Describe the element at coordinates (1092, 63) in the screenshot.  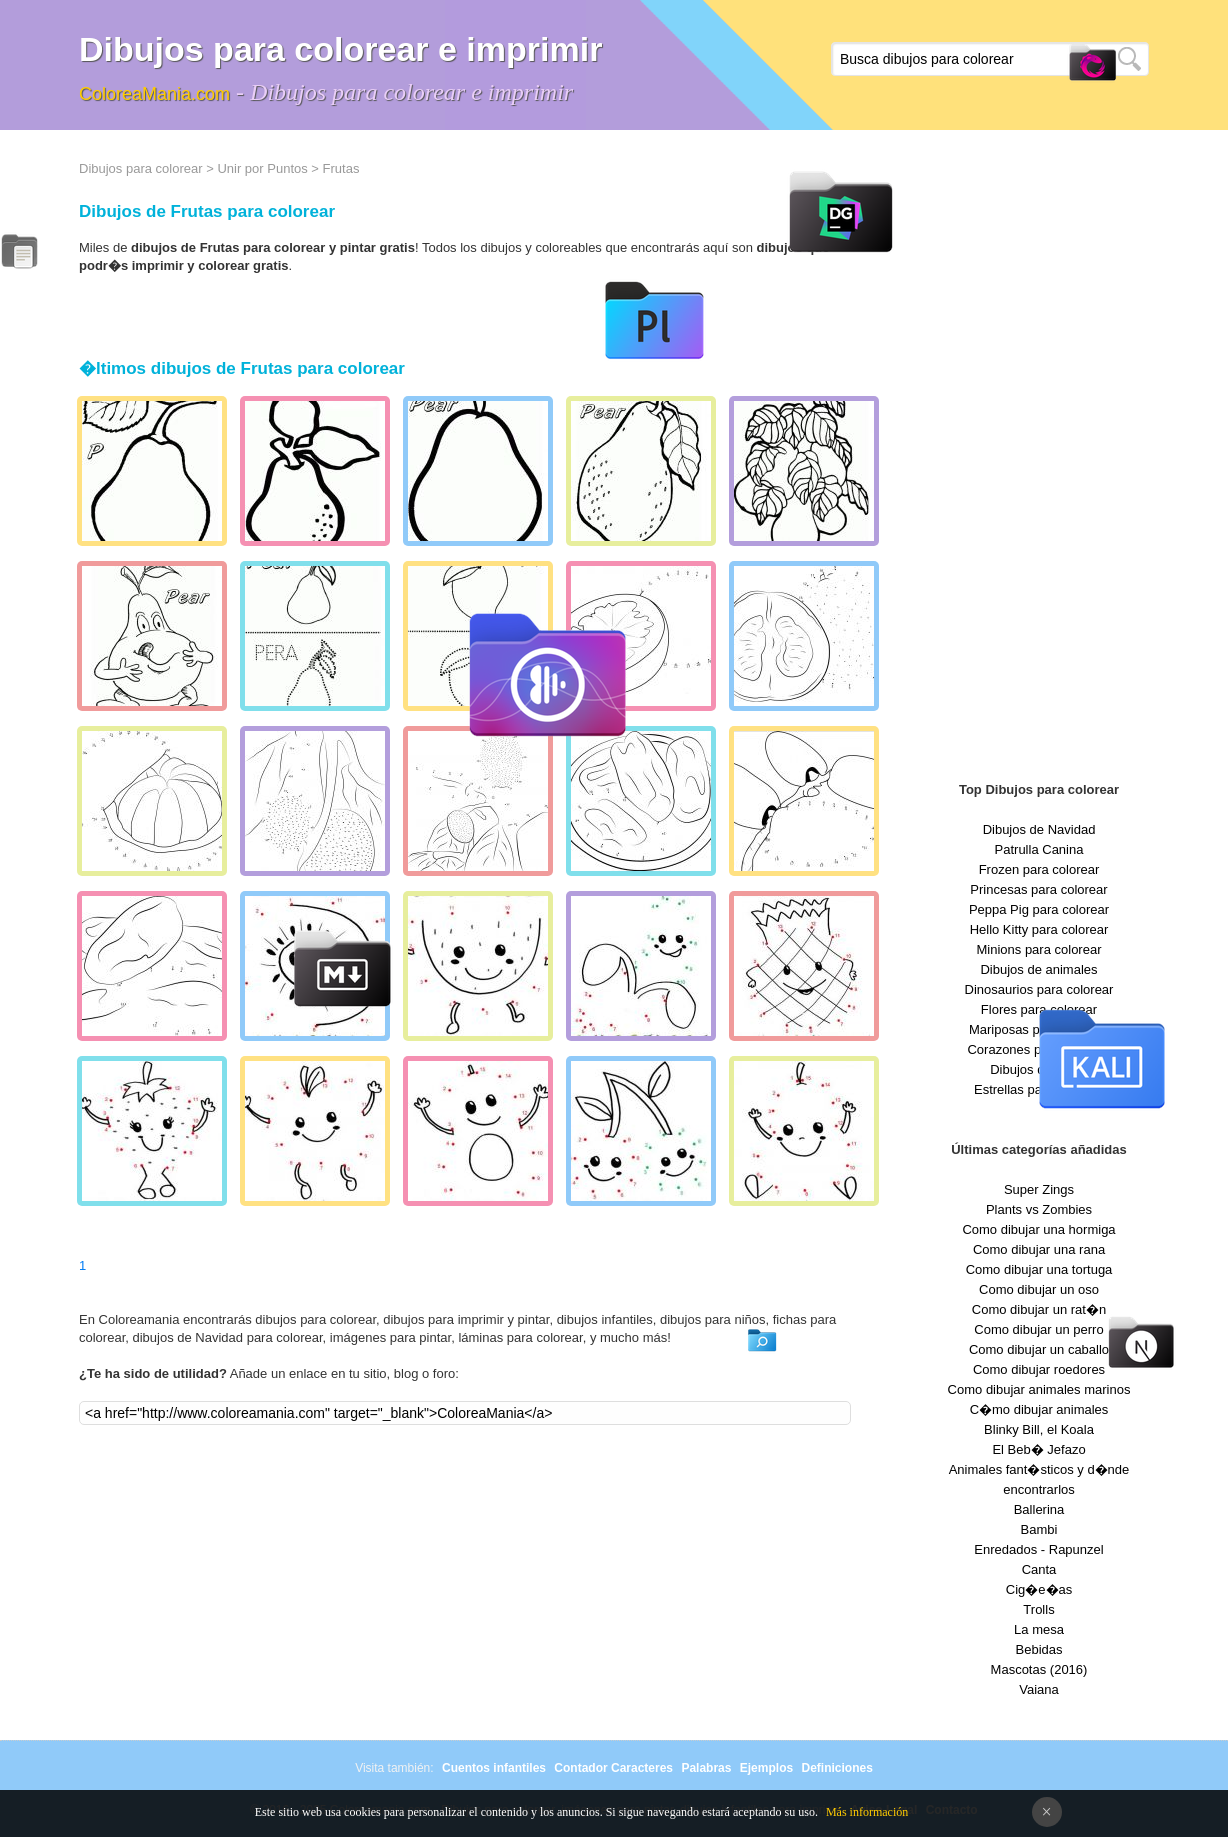
I see `open reactivex project folder` at that location.